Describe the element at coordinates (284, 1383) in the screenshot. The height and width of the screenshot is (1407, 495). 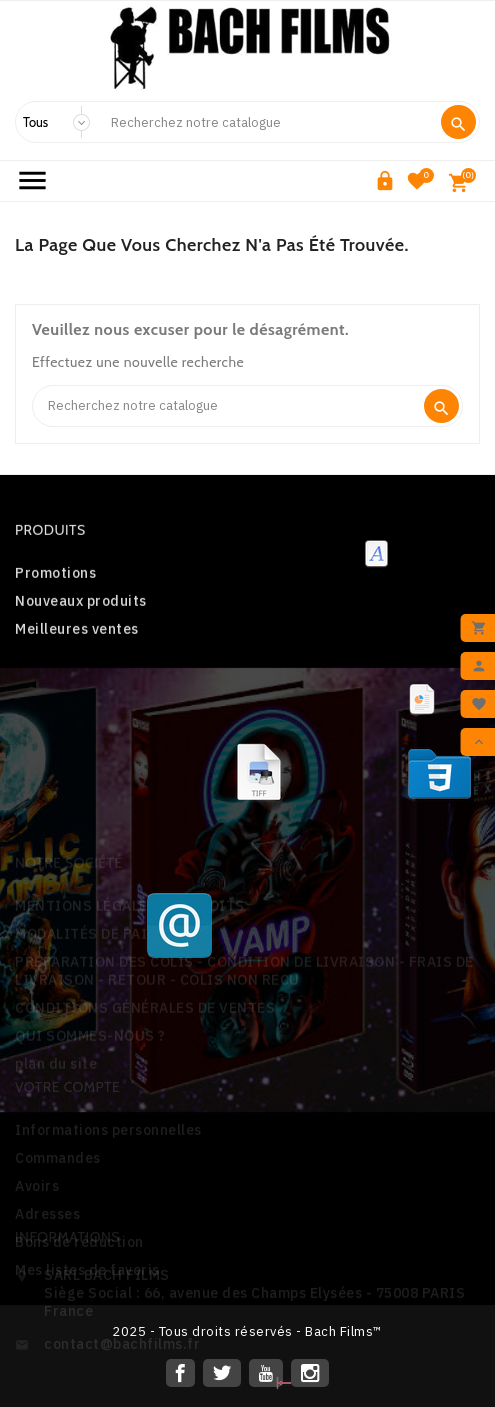
I see `go to the first item in a list or sequence` at that location.